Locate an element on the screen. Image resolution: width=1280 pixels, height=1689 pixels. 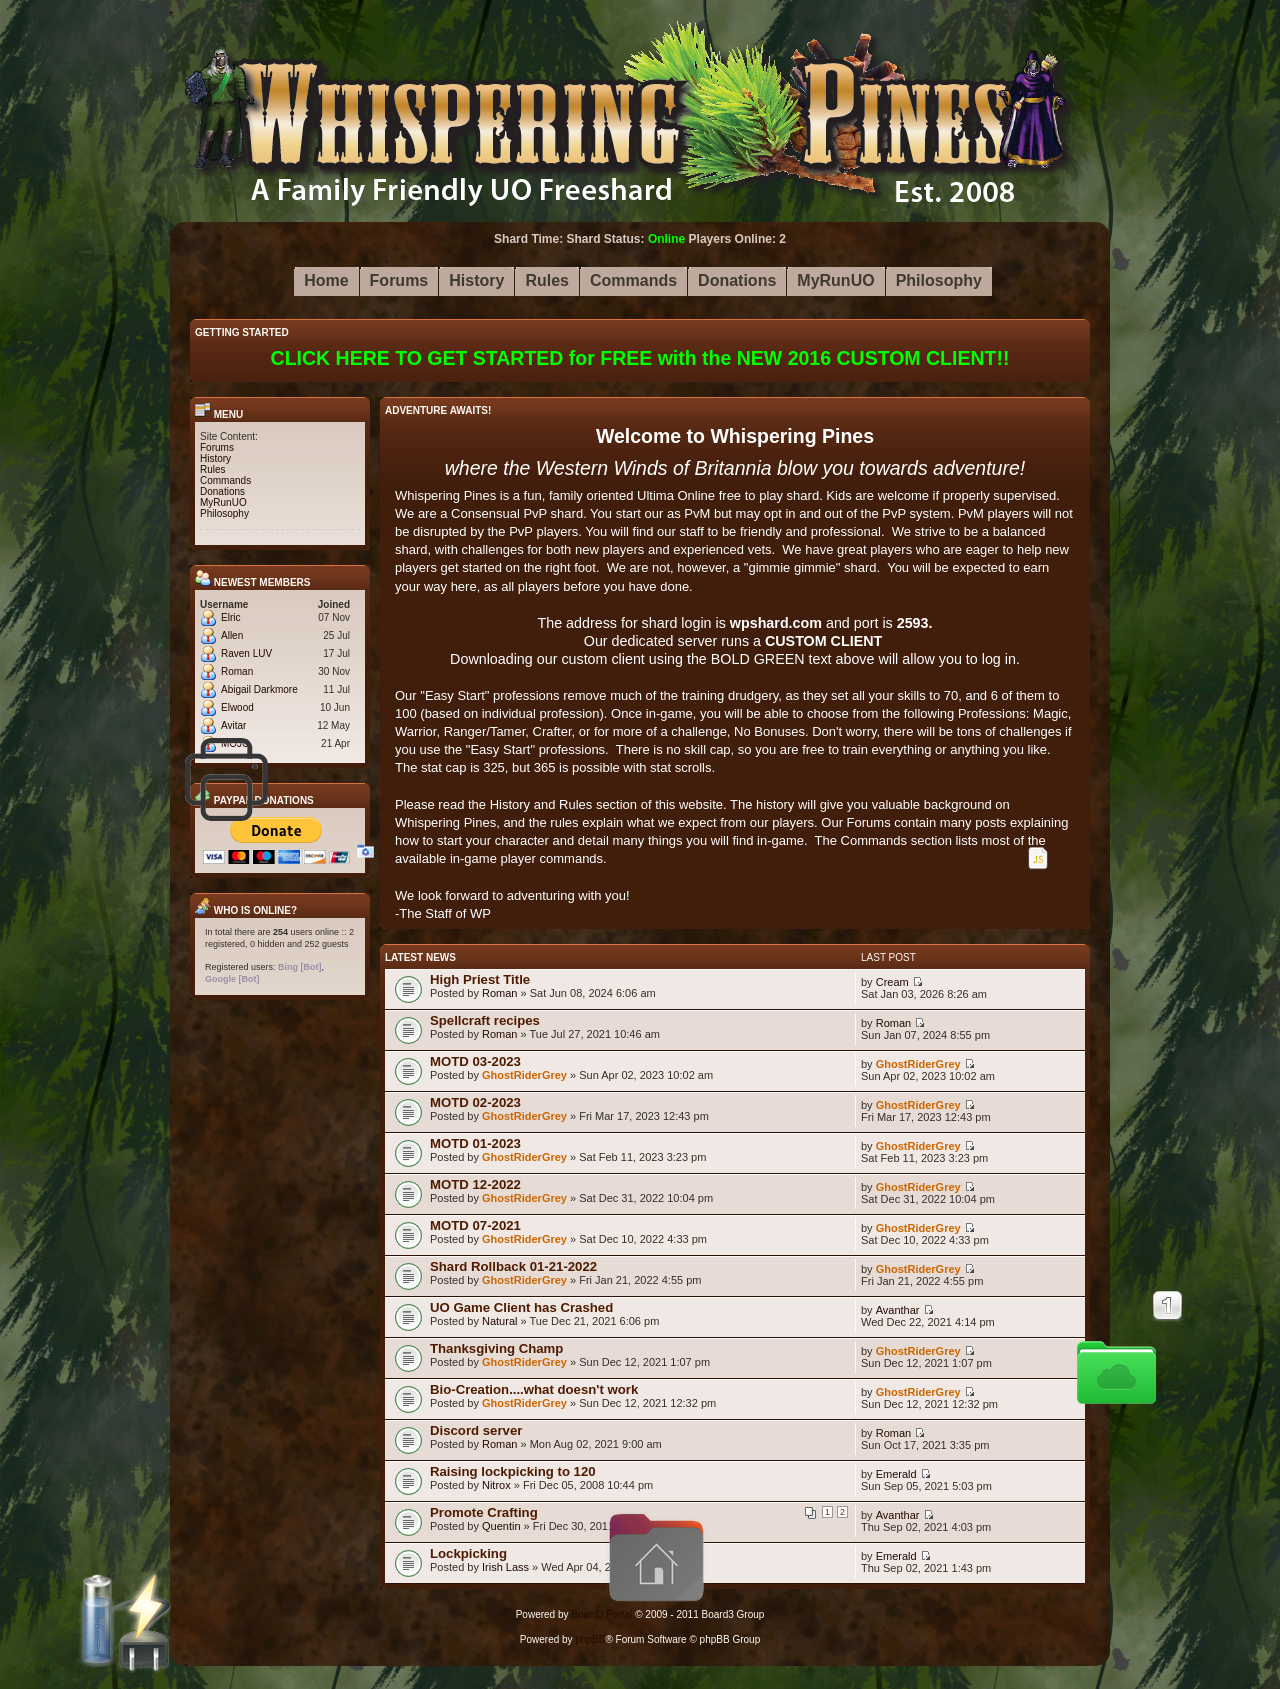
indicates battery is charging with good charge level is located at coordinates (121, 1621).